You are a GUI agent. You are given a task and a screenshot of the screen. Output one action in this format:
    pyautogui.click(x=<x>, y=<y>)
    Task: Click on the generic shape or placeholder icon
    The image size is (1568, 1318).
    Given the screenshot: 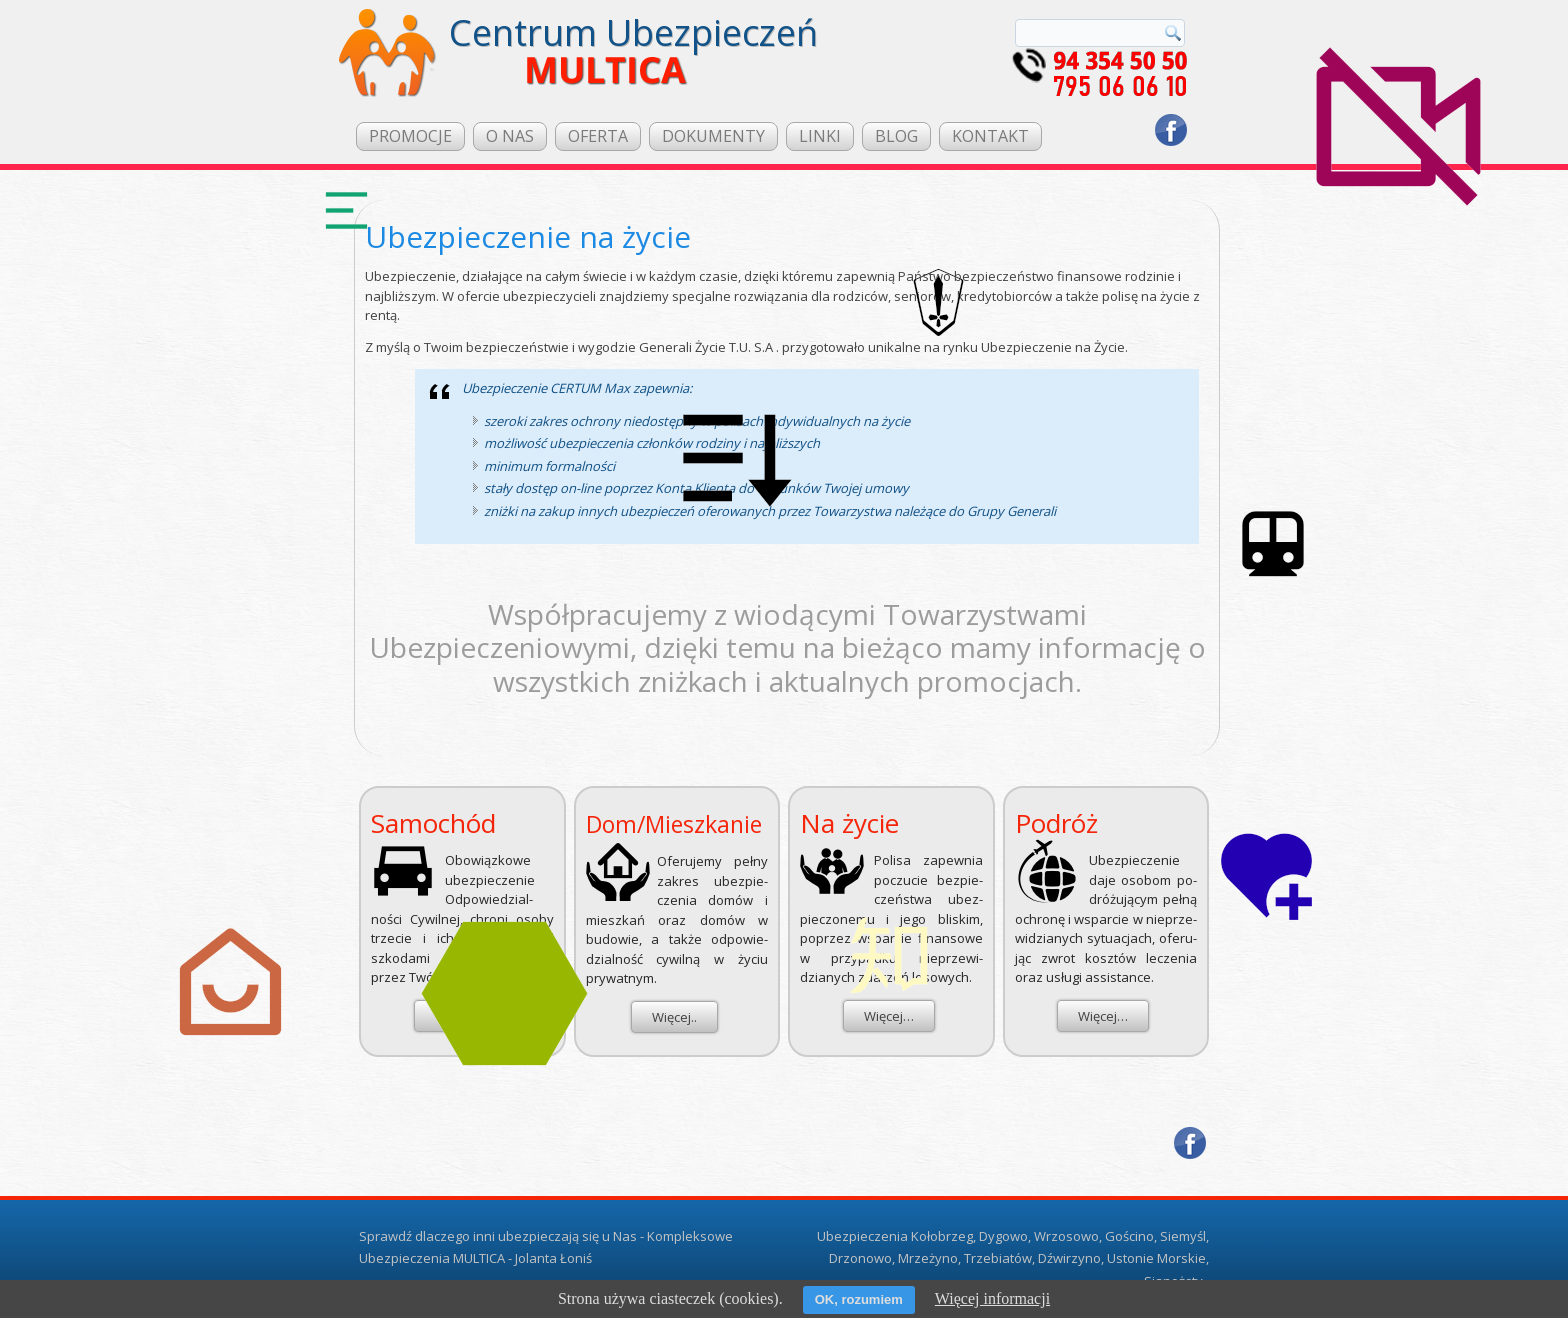 What is the action you would take?
    pyautogui.click(x=504, y=993)
    